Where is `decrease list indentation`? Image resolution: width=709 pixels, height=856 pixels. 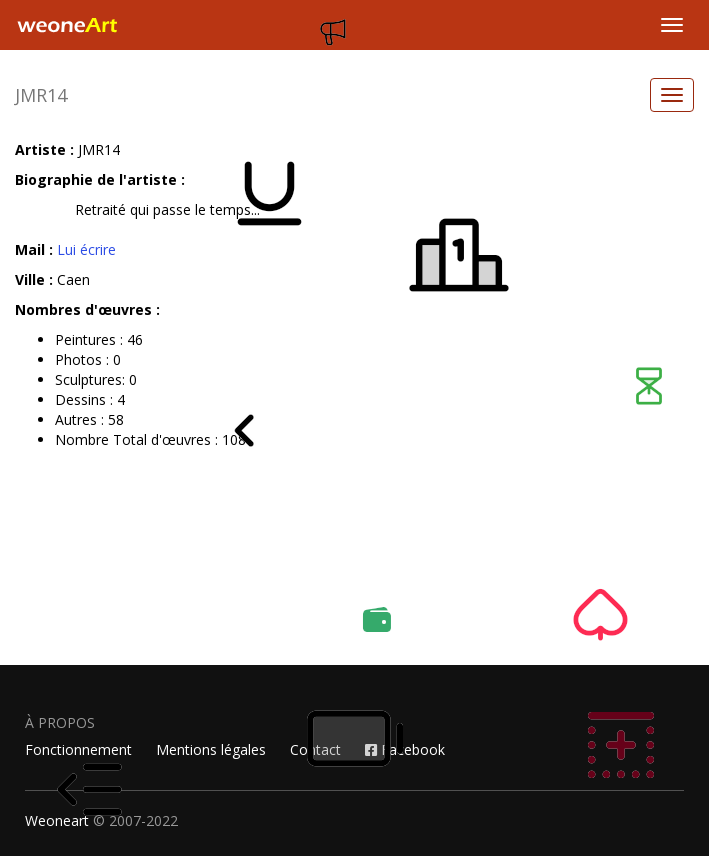 decrease list indentation is located at coordinates (89, 789).